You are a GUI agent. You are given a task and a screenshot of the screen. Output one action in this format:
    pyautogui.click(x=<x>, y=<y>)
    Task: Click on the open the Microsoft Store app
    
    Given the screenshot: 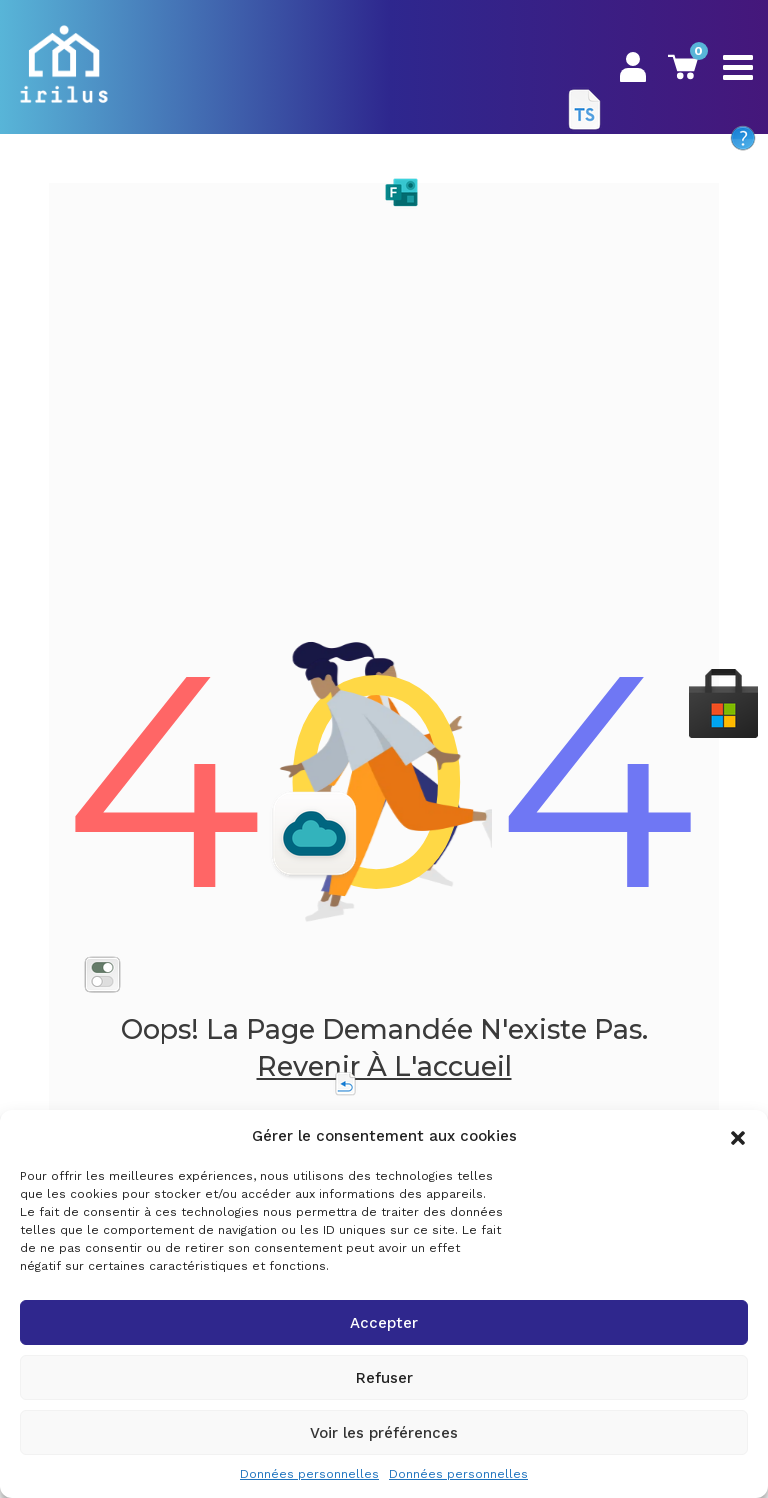 What is the action you would take?
    pyautogui.click(x=723, y=703)
    